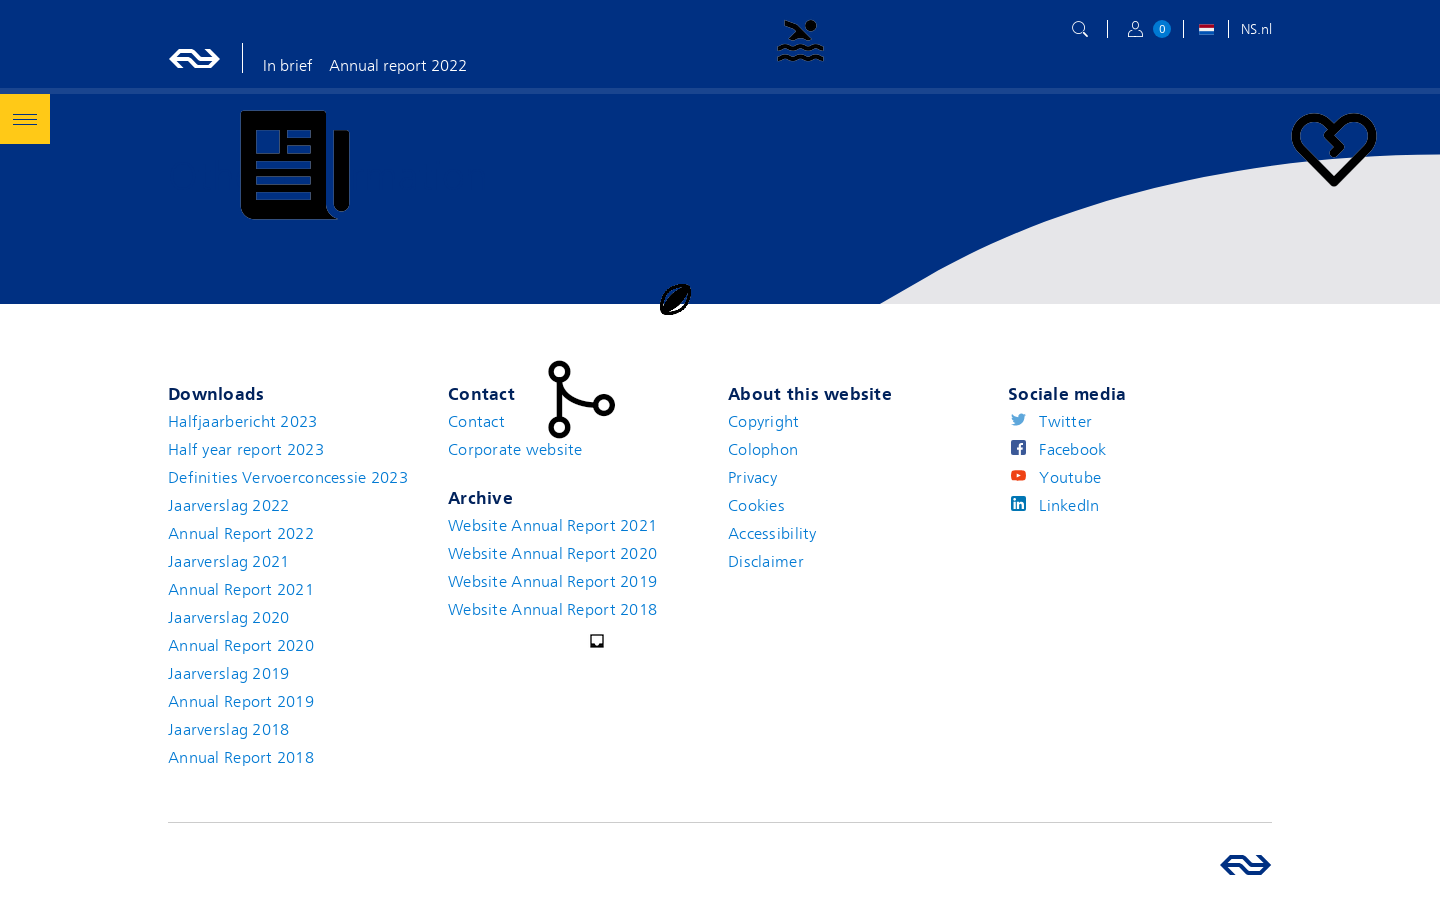  Describe the element at coordinates (800, 40) in the screenshot. I see `view swimming pool amenities` at that location.